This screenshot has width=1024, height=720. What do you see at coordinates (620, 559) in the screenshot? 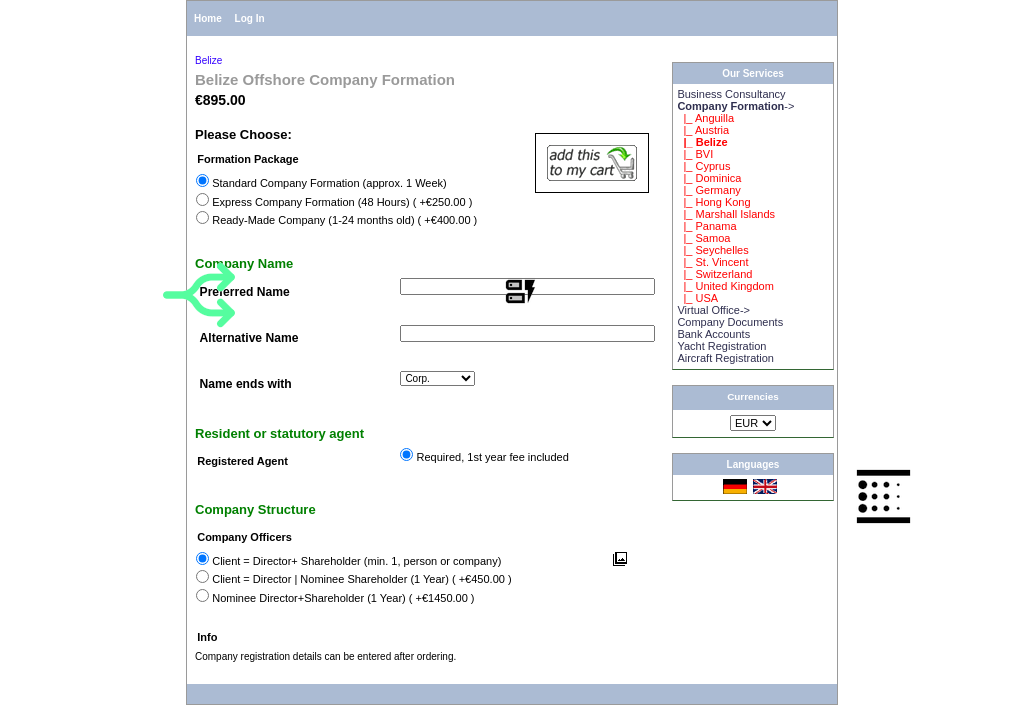
I see `view or apply image filters` at bounding box center [620, 559].